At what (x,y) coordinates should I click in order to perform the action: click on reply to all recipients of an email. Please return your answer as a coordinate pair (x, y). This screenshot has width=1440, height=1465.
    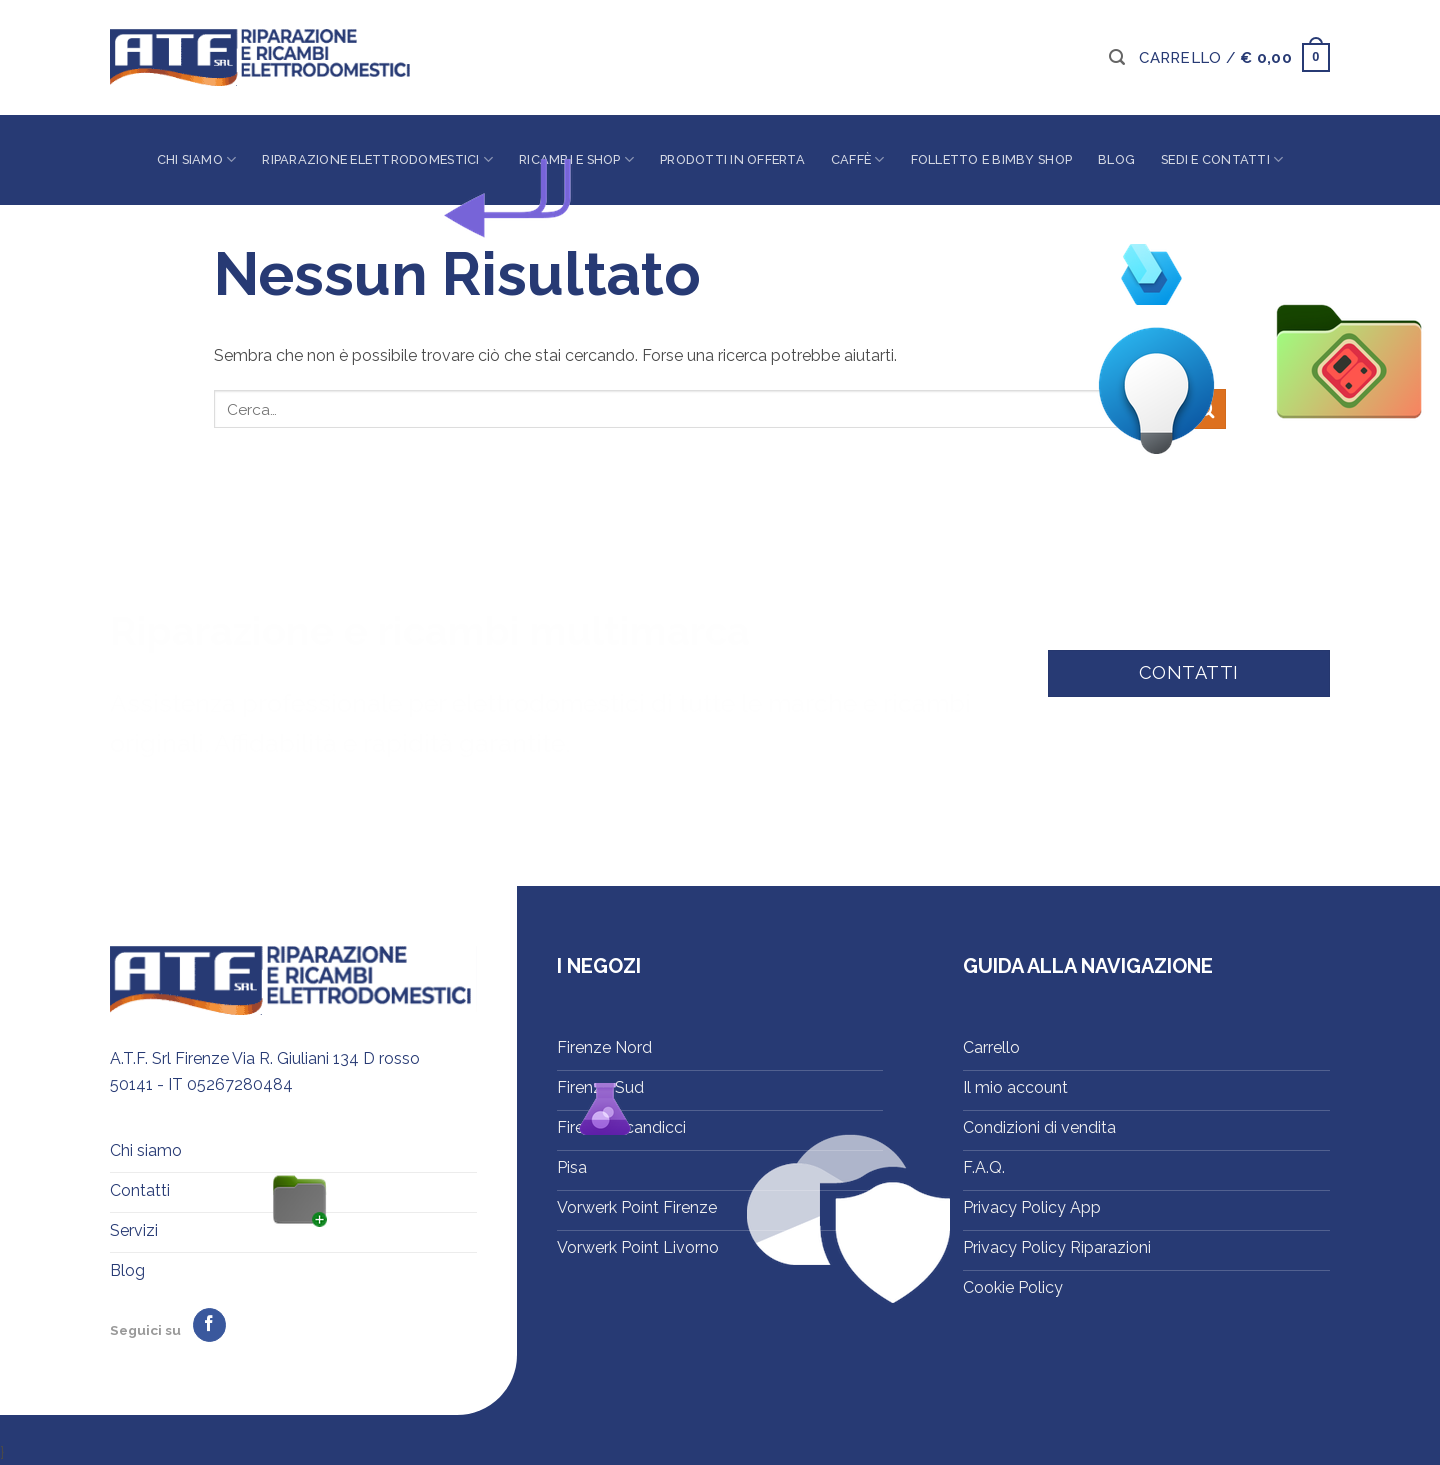
    Looking at the image, I should click on (505, 197).